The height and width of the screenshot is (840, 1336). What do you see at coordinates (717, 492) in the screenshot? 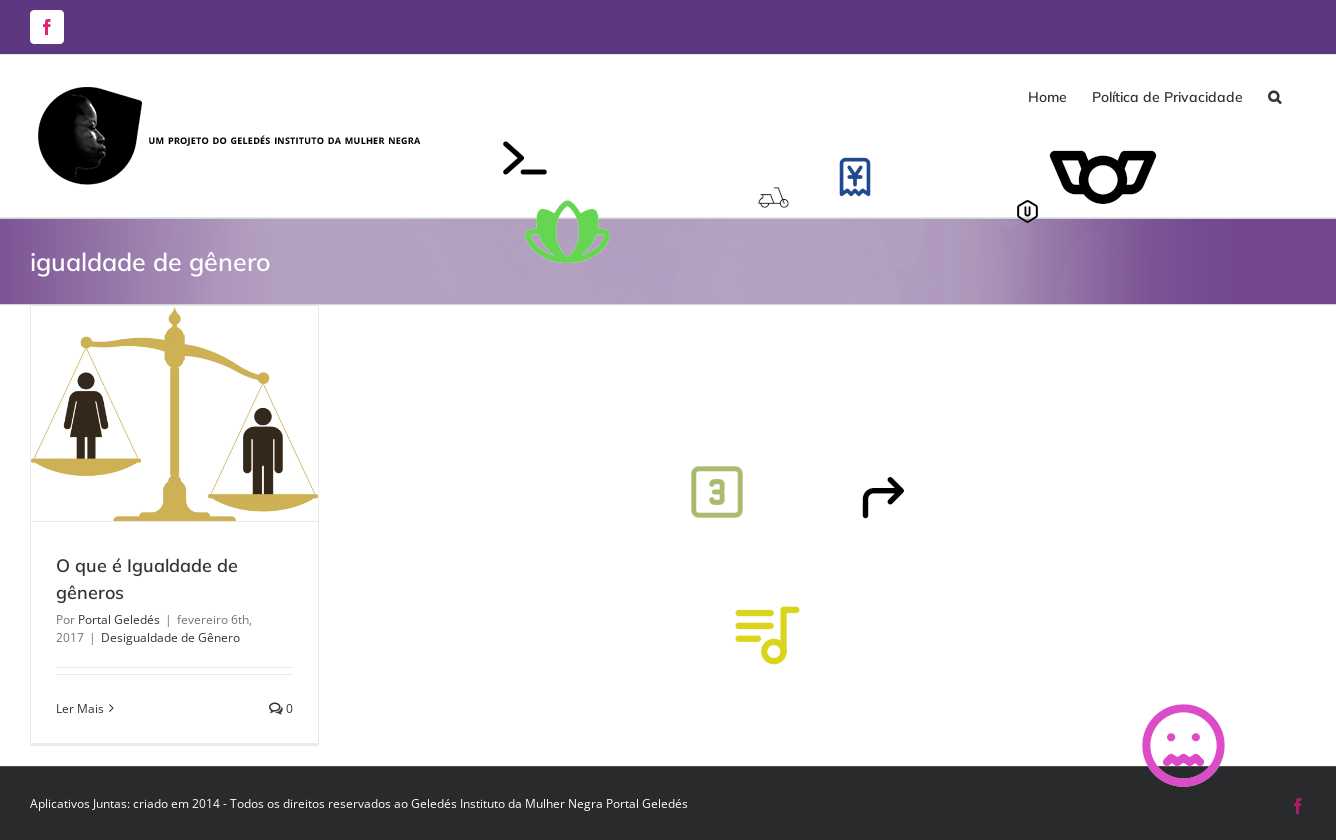
I see `select option 3 from a numbered list` at bounding box center [717, 492].